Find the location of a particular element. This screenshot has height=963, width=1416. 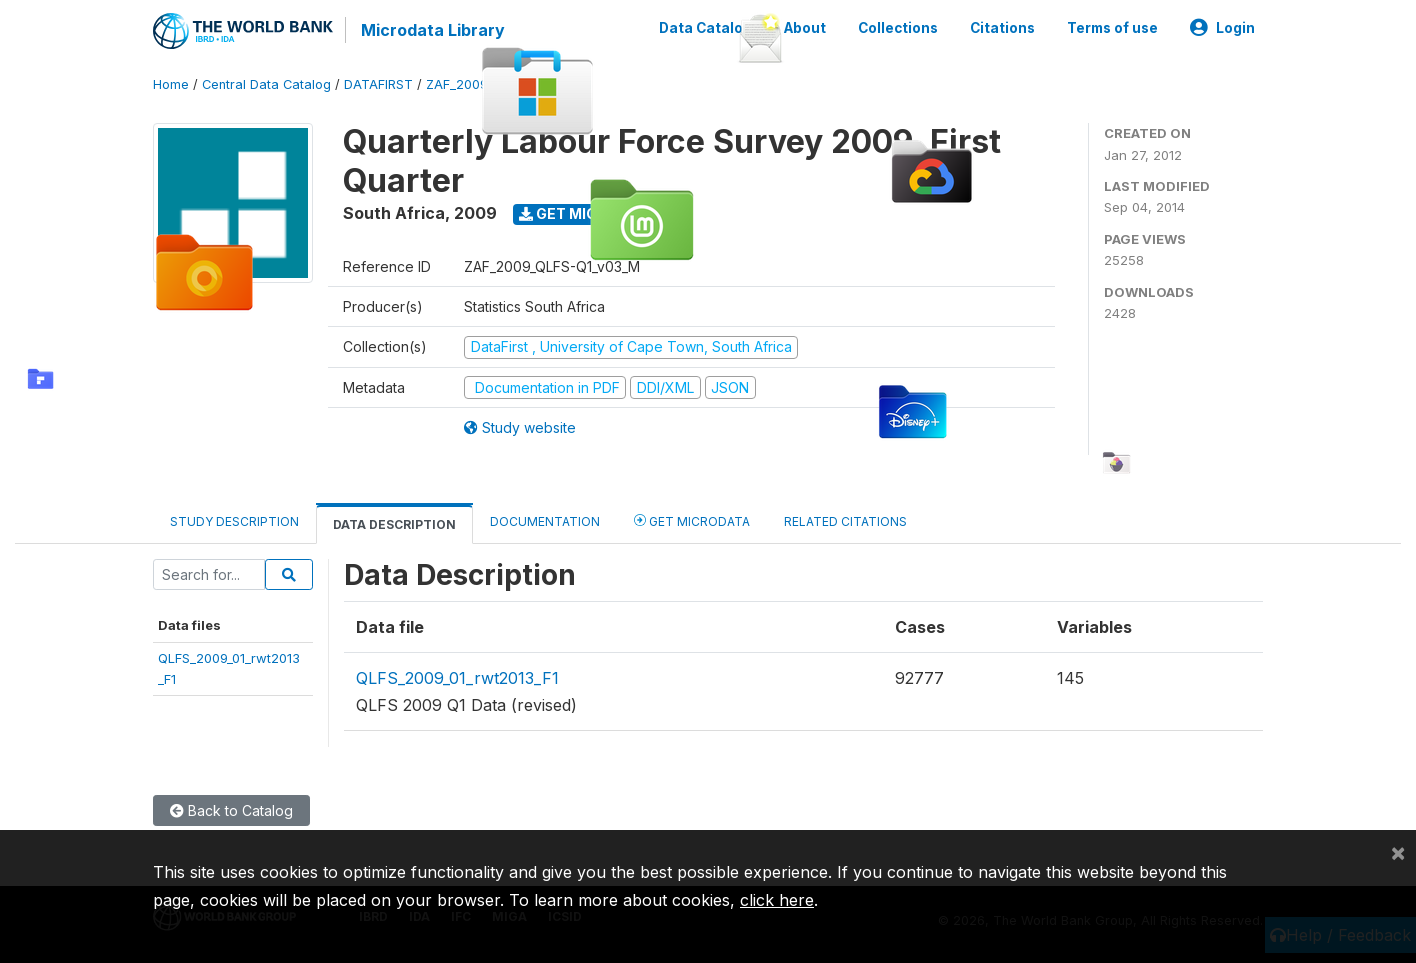

open folder containing Scoop package manager files is located at coordinates (1116, 463).